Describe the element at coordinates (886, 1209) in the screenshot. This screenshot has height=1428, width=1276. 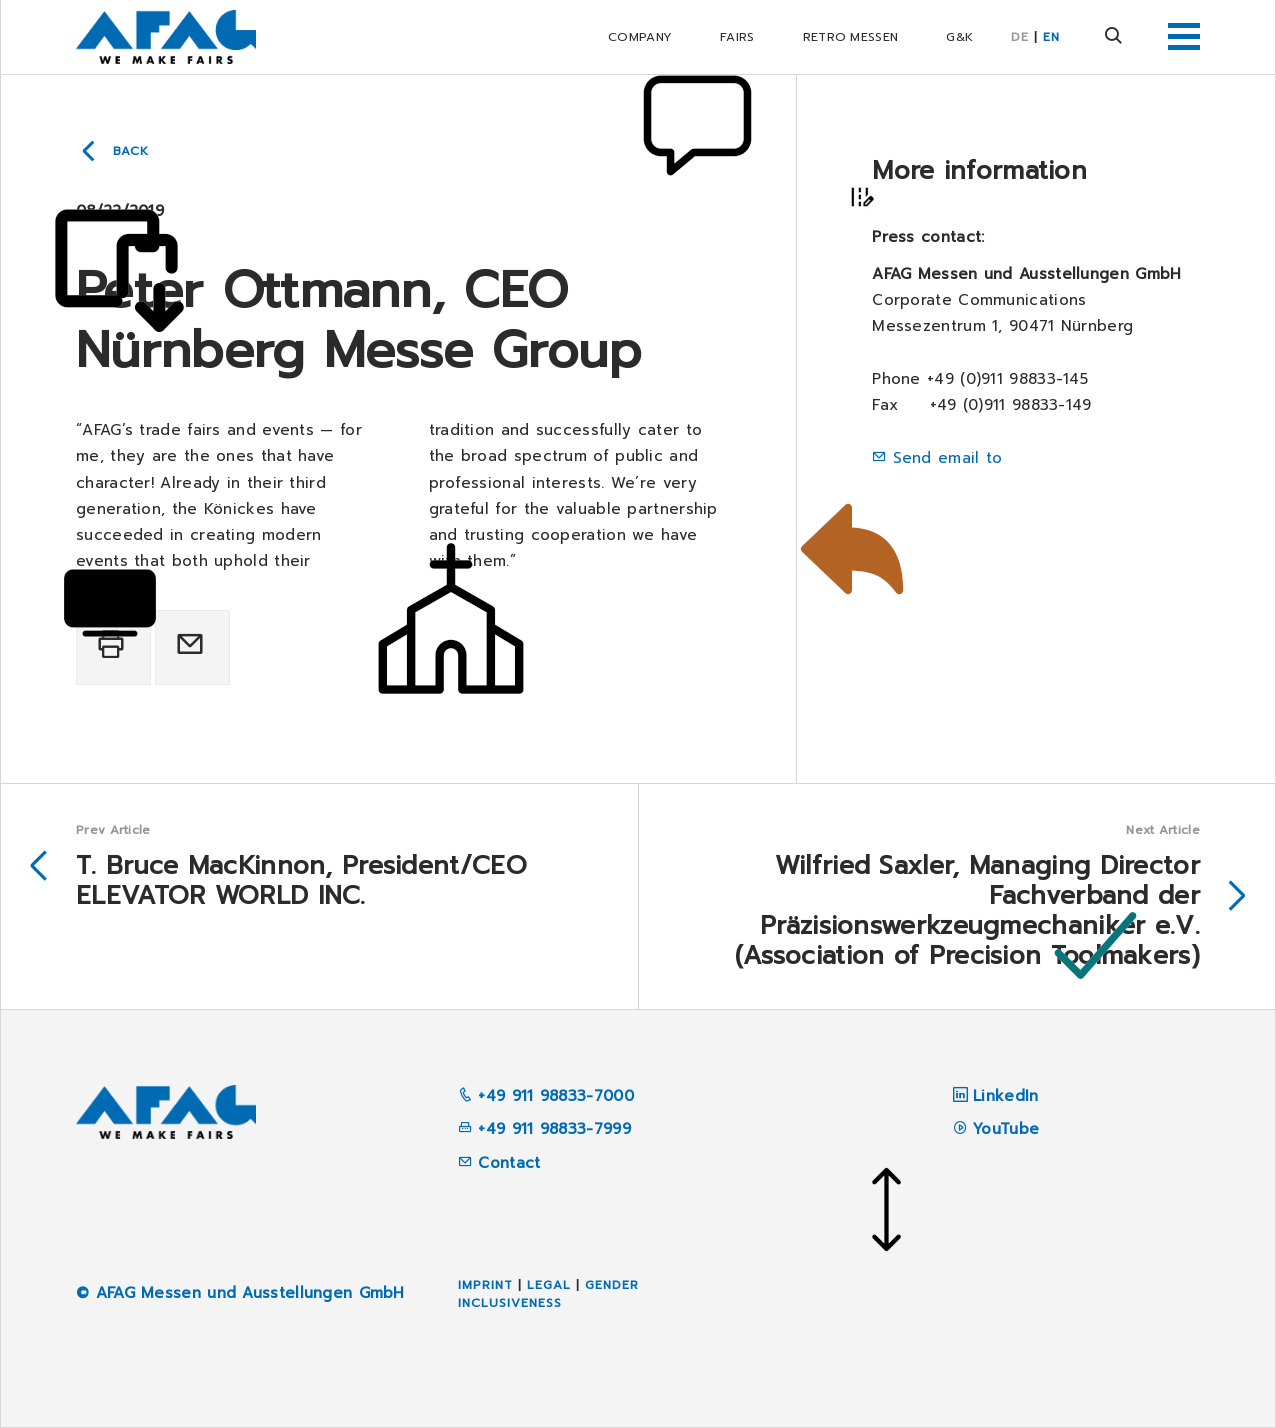
I see `adjust height or vertical size` at that location.